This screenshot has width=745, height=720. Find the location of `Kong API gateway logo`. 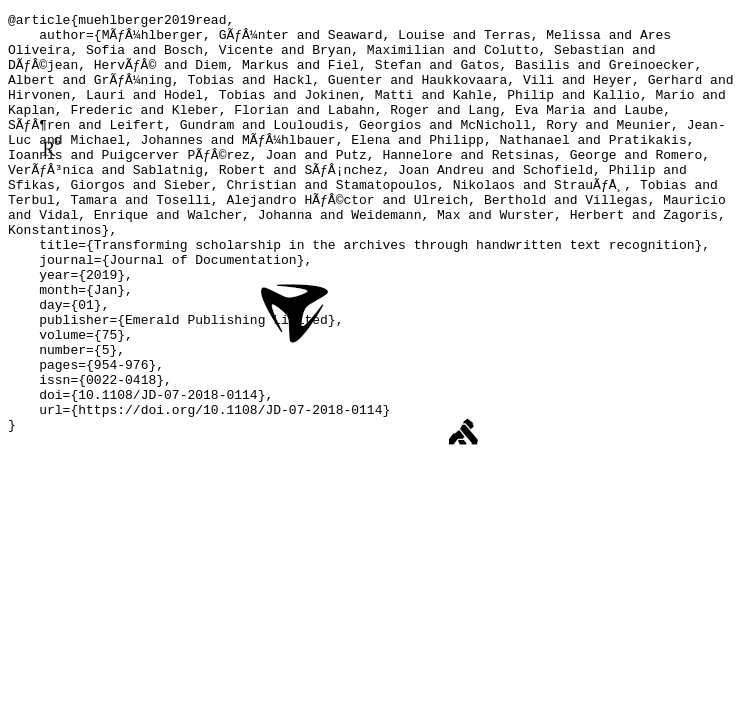

Kong API gateway logo is located at coordinates (463, 431).